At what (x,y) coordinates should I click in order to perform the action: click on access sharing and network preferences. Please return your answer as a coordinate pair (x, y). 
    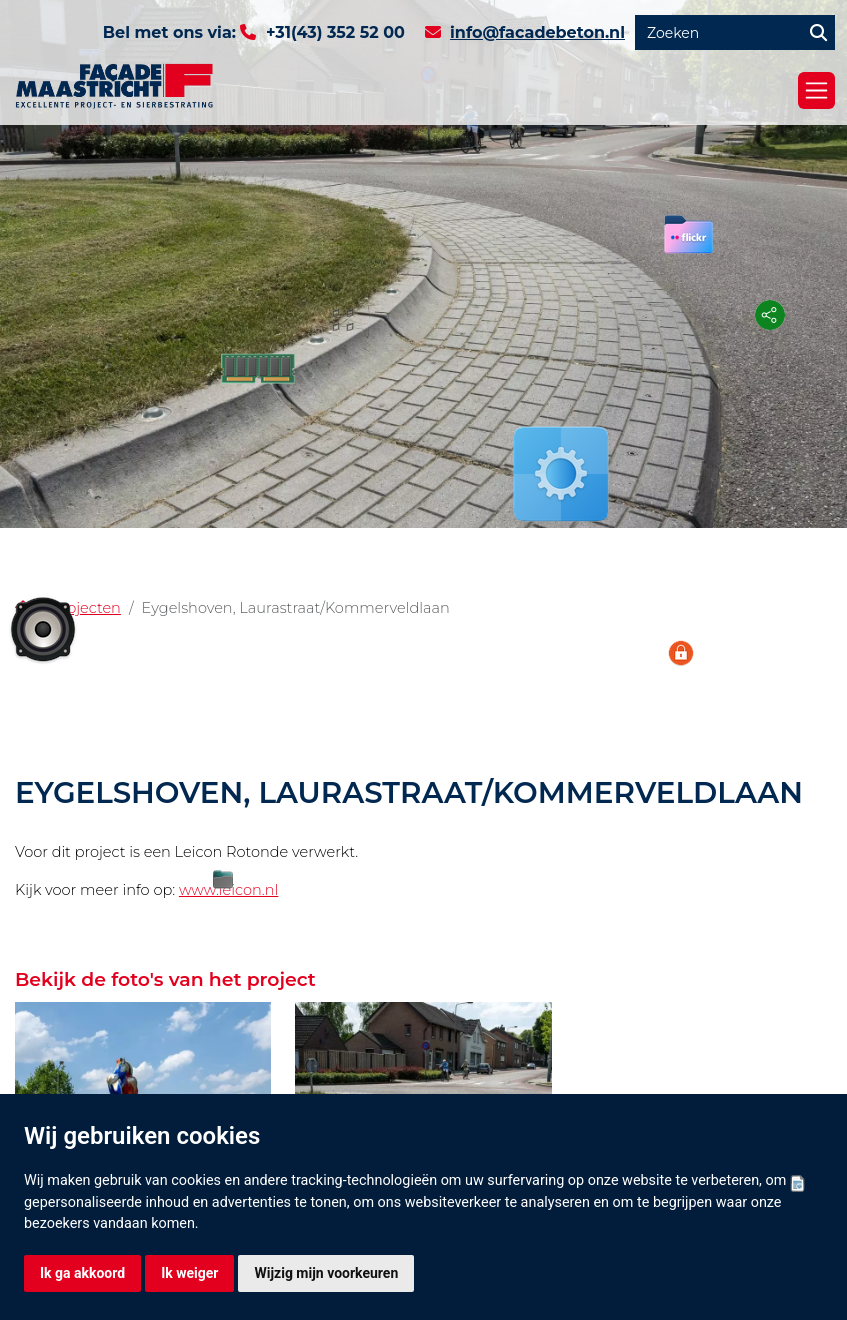
    Looking at the image, I should click on (770, 315).